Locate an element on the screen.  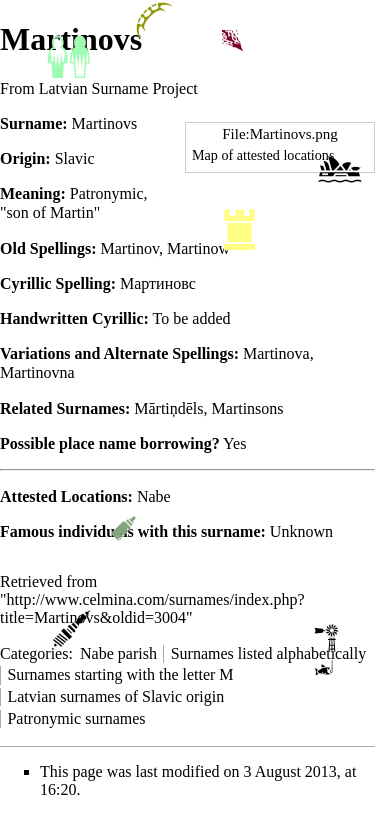
view engine or vehicle diagnostics is located at coordinates (71, 628).